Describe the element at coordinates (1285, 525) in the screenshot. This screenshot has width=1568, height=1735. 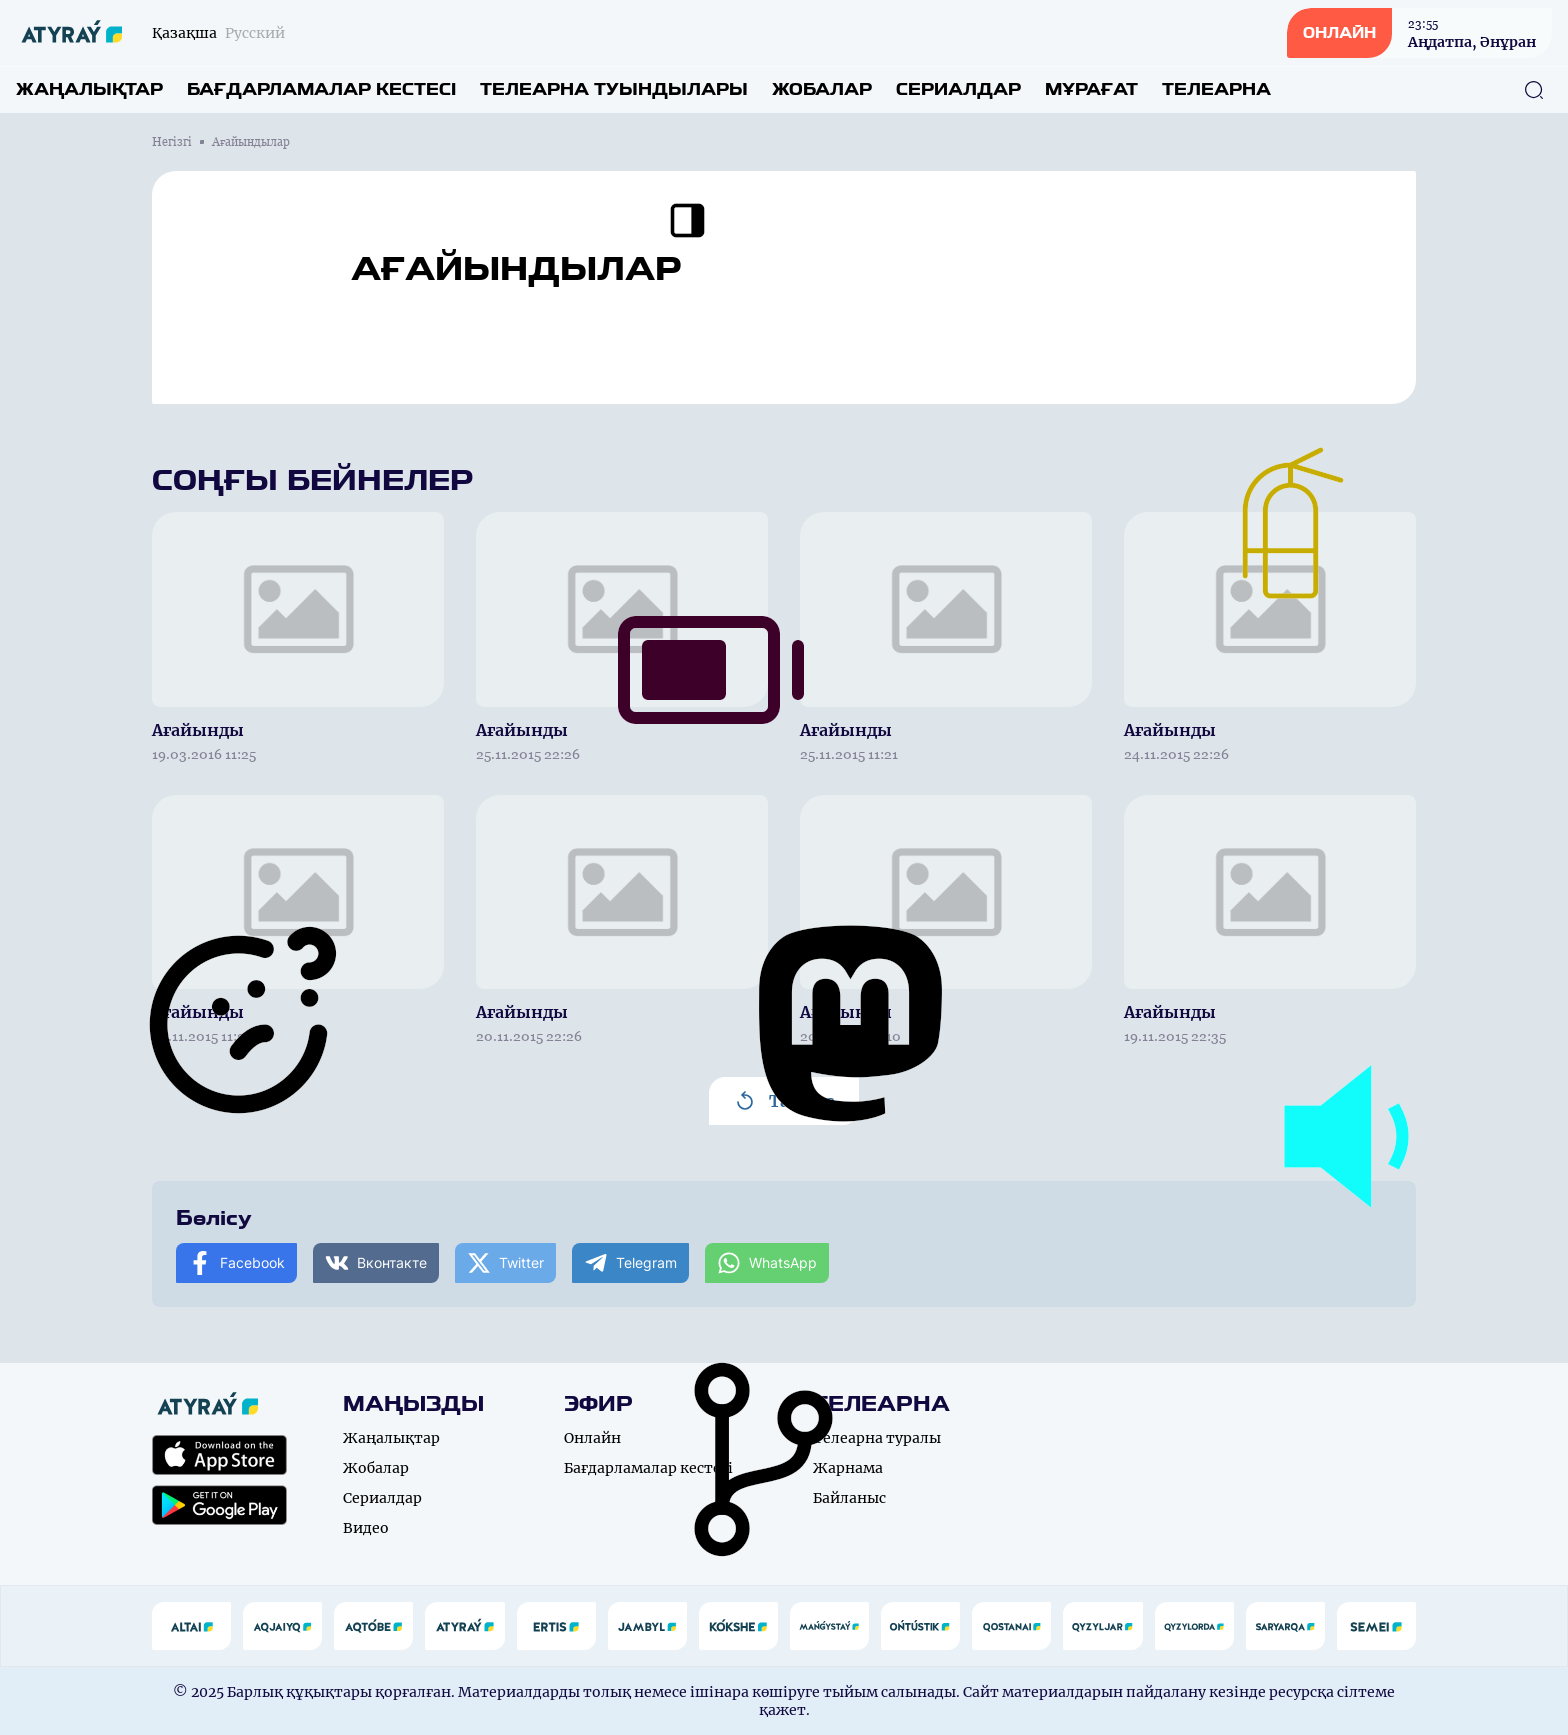
I see `access fire safety information` at that location.